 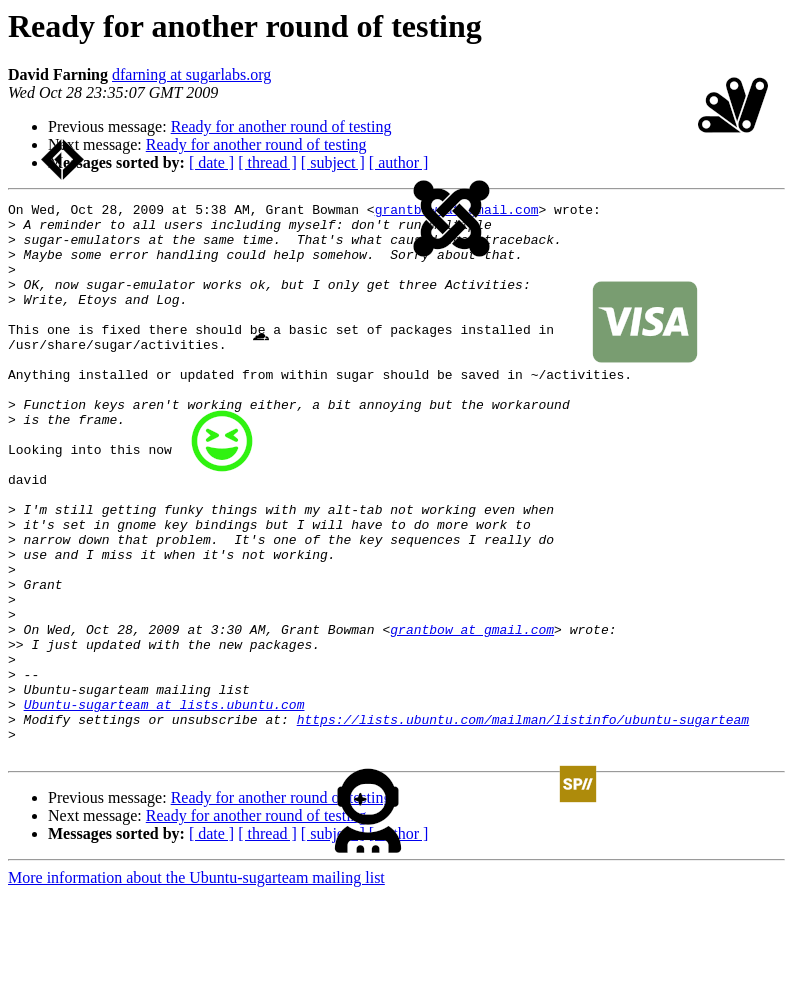 What do you see at coordinates (222, 441) in the screenshot?
I see `react with a laughing emoji` at bounding box center [222, 441].